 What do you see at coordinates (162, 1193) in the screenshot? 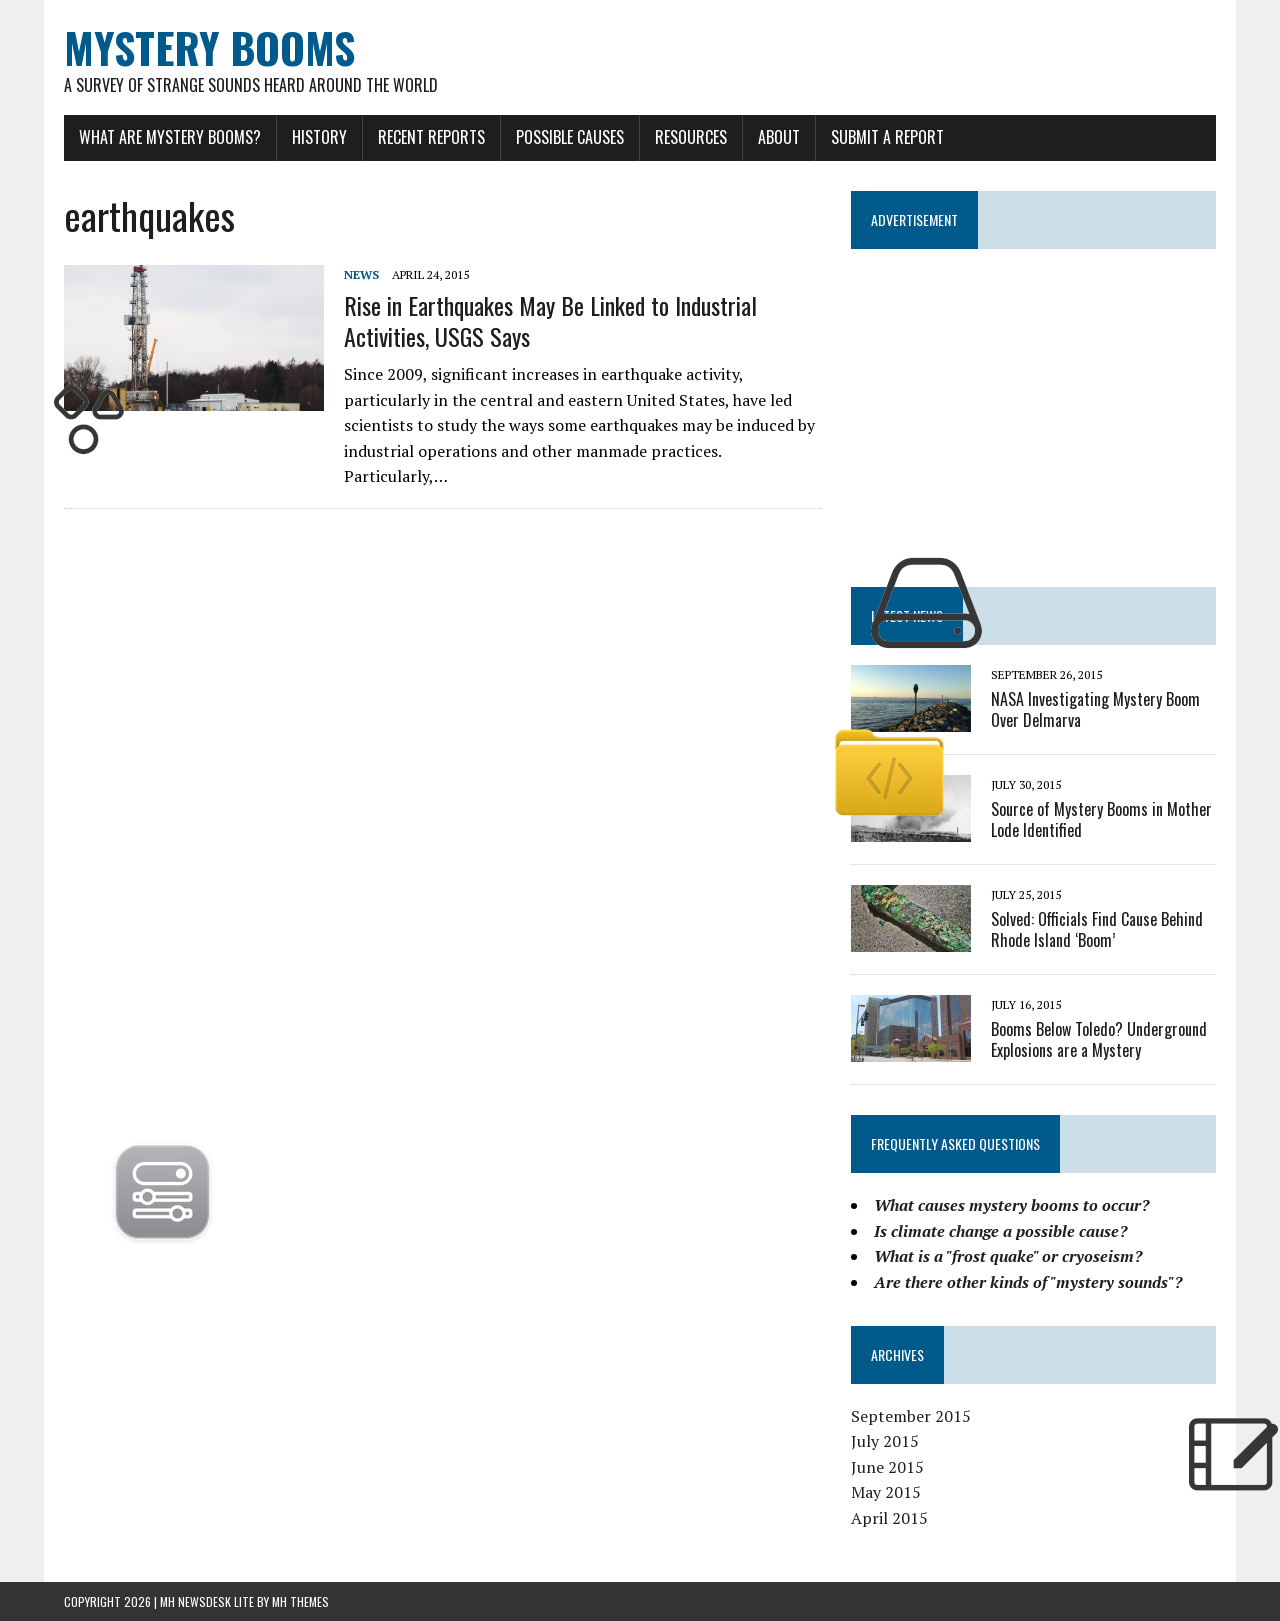
I see `open interface design preferences` at bounding box center [162, 1193].